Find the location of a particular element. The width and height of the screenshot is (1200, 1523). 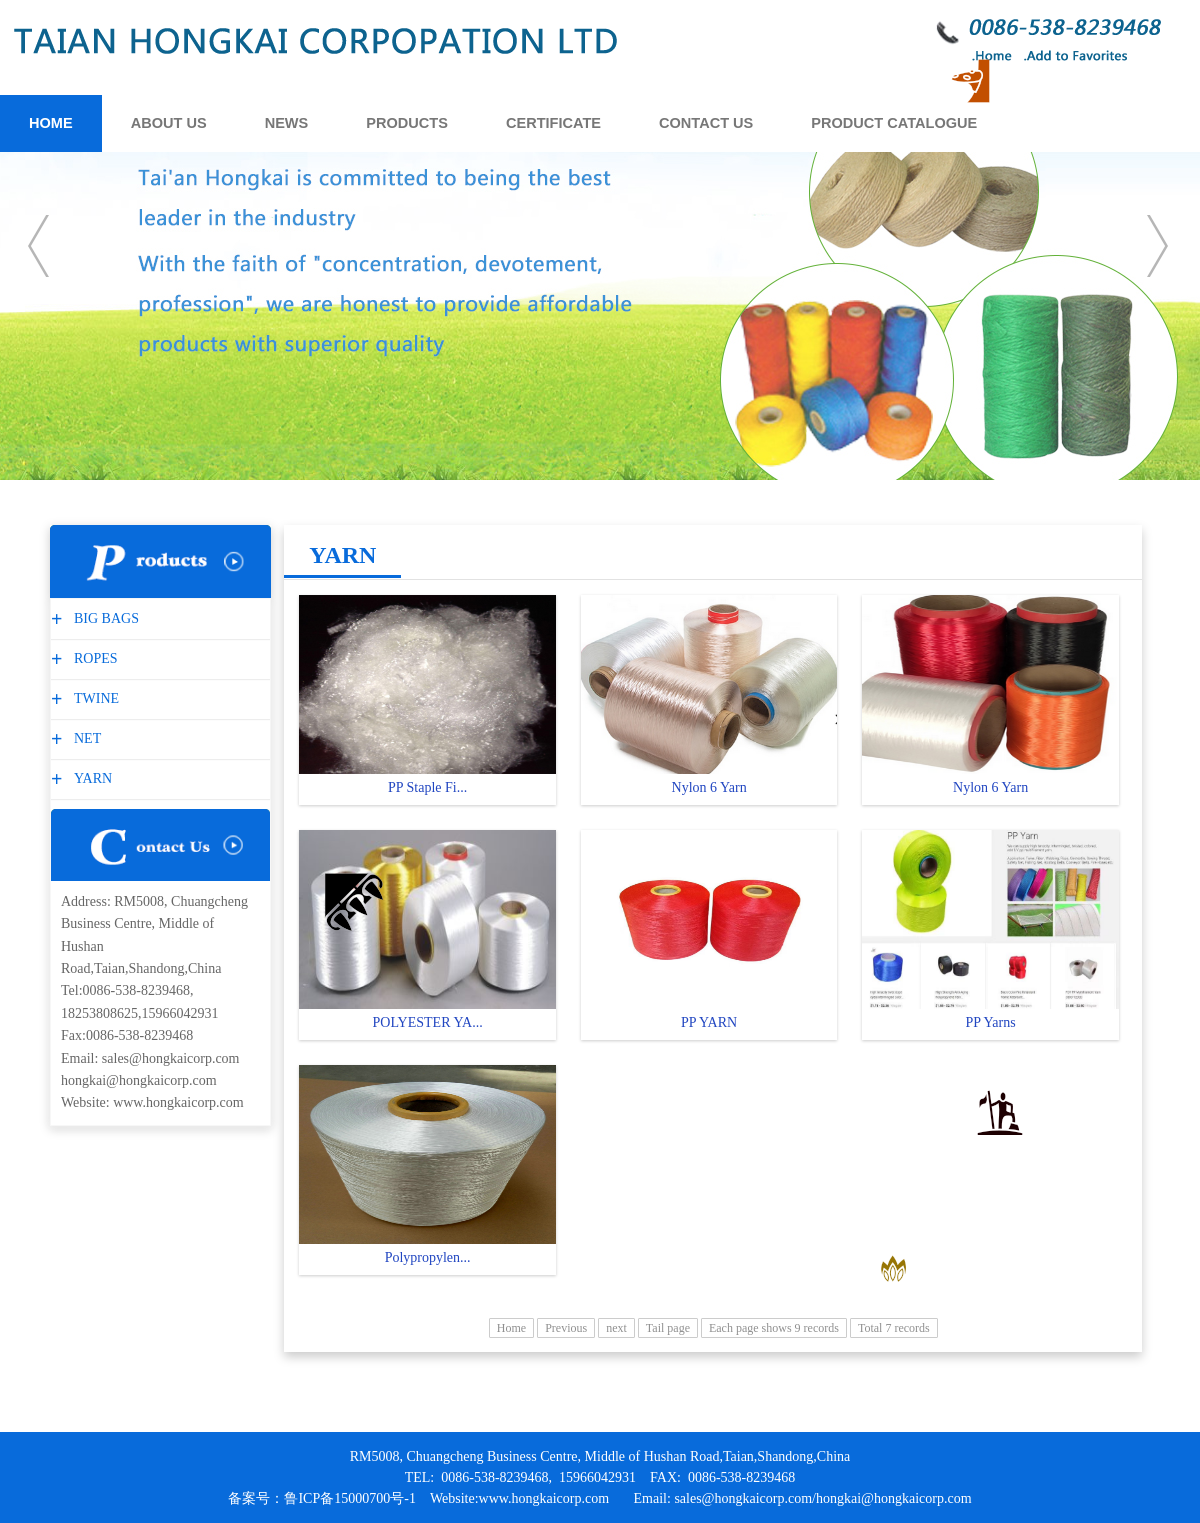

indicates conquest or victory achievement is located at coordinates (1000, 1113).